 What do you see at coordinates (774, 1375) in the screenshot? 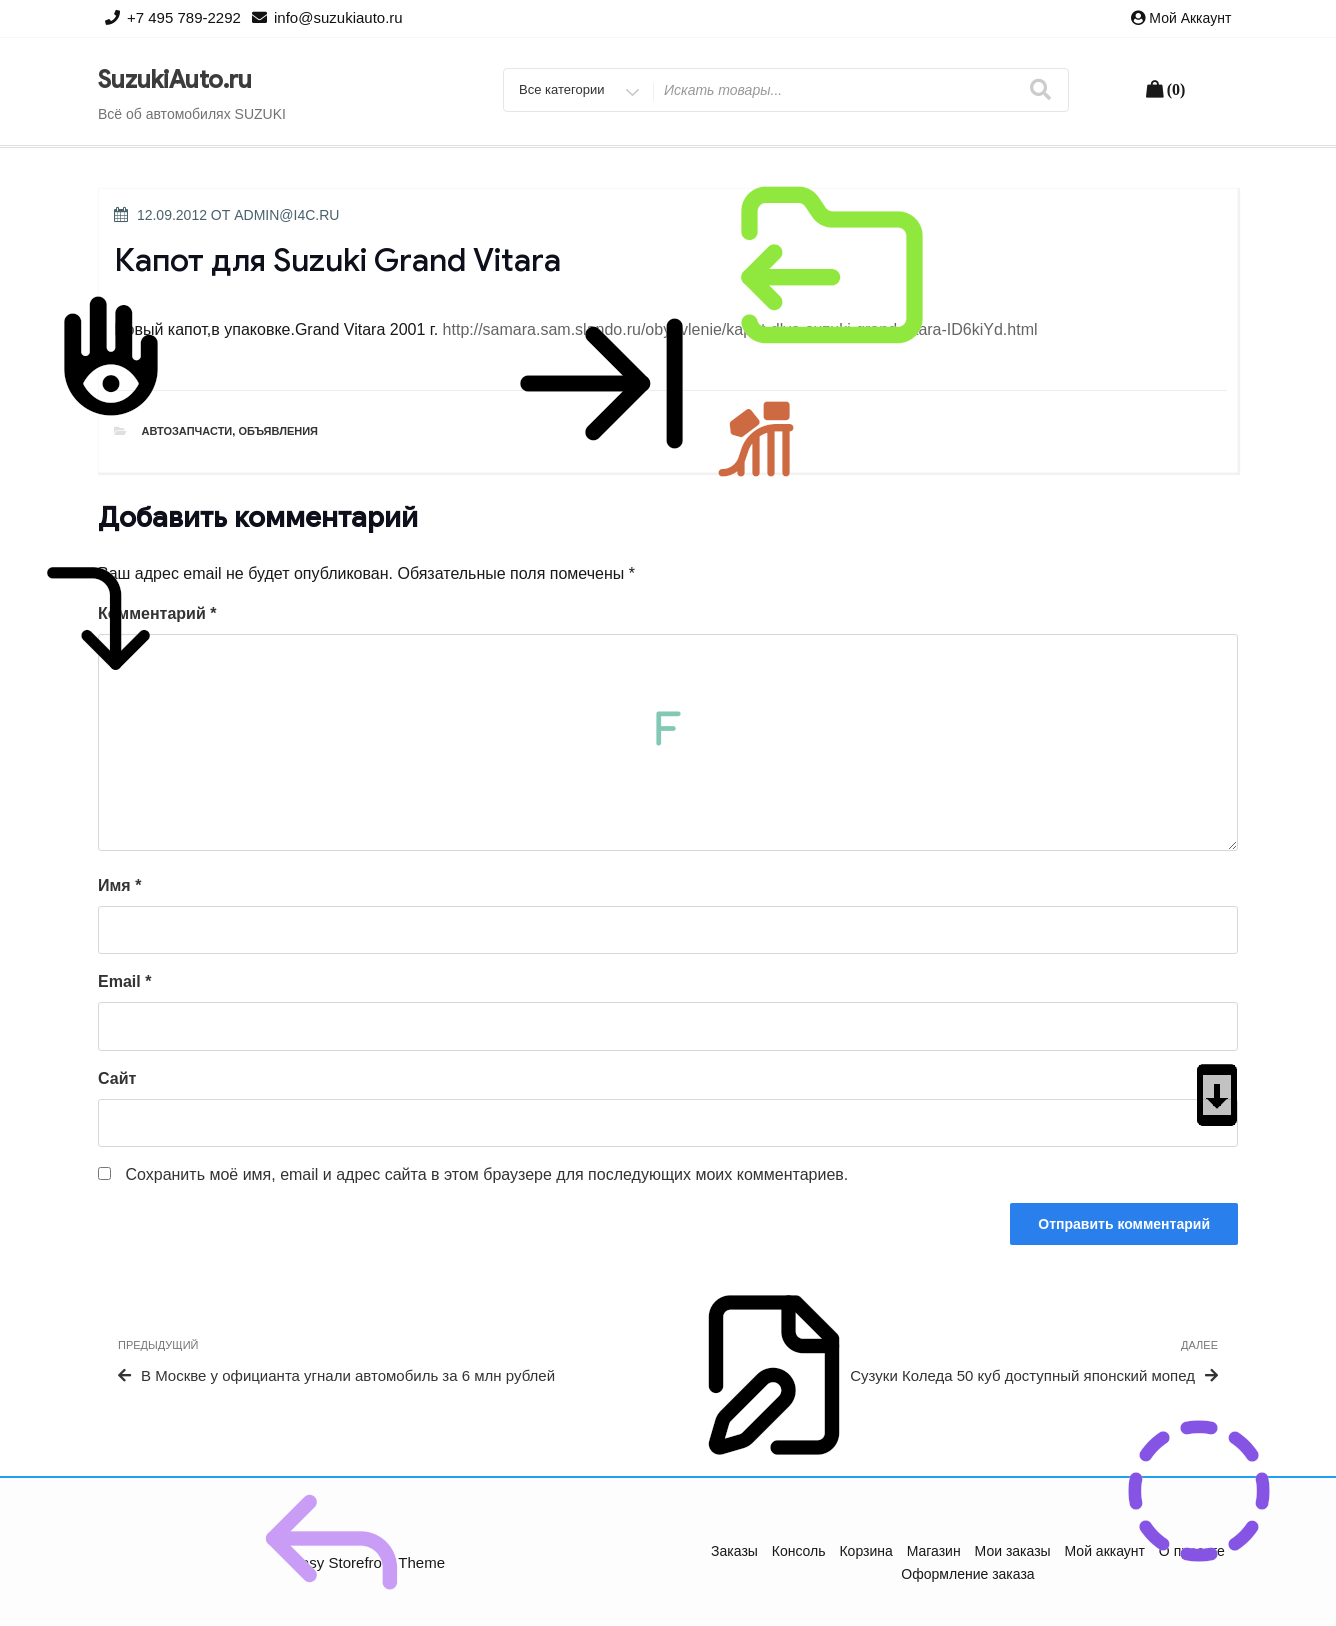
I see `edit this document` at bounding box center [774, 1375].